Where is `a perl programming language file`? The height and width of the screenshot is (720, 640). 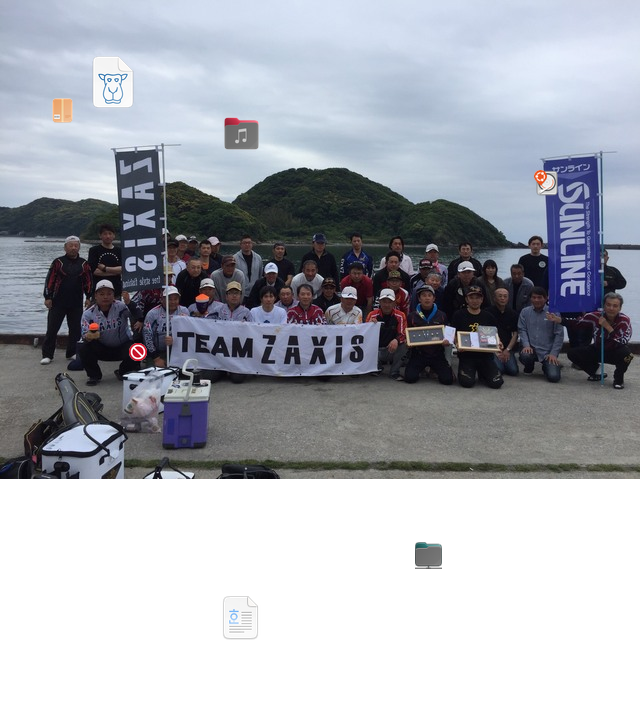 a perl programming language file is located at coordinates (113, 82).